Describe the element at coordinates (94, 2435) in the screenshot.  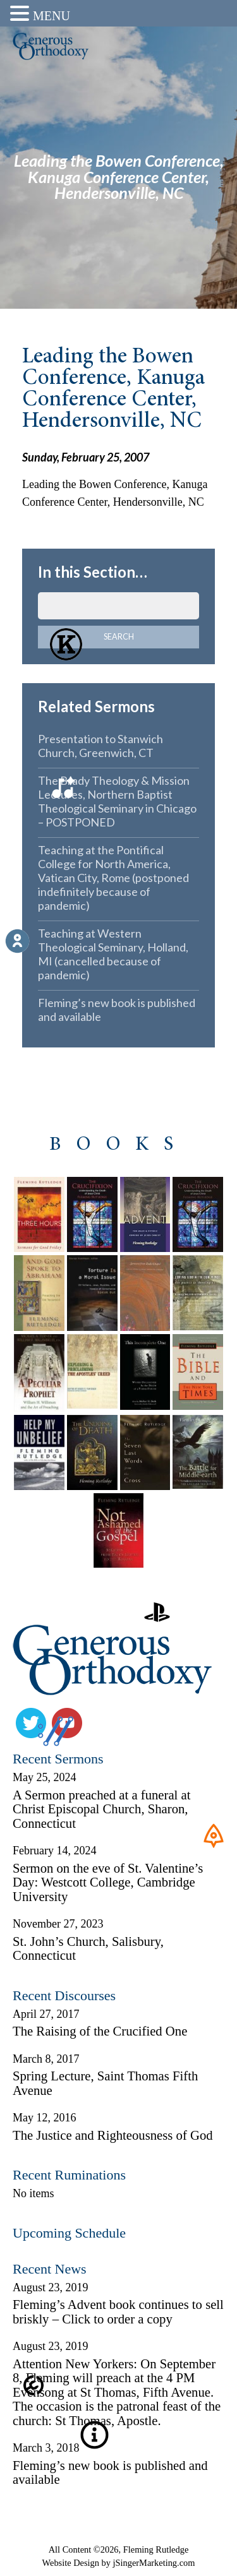
I see `view more information or details` at that location.